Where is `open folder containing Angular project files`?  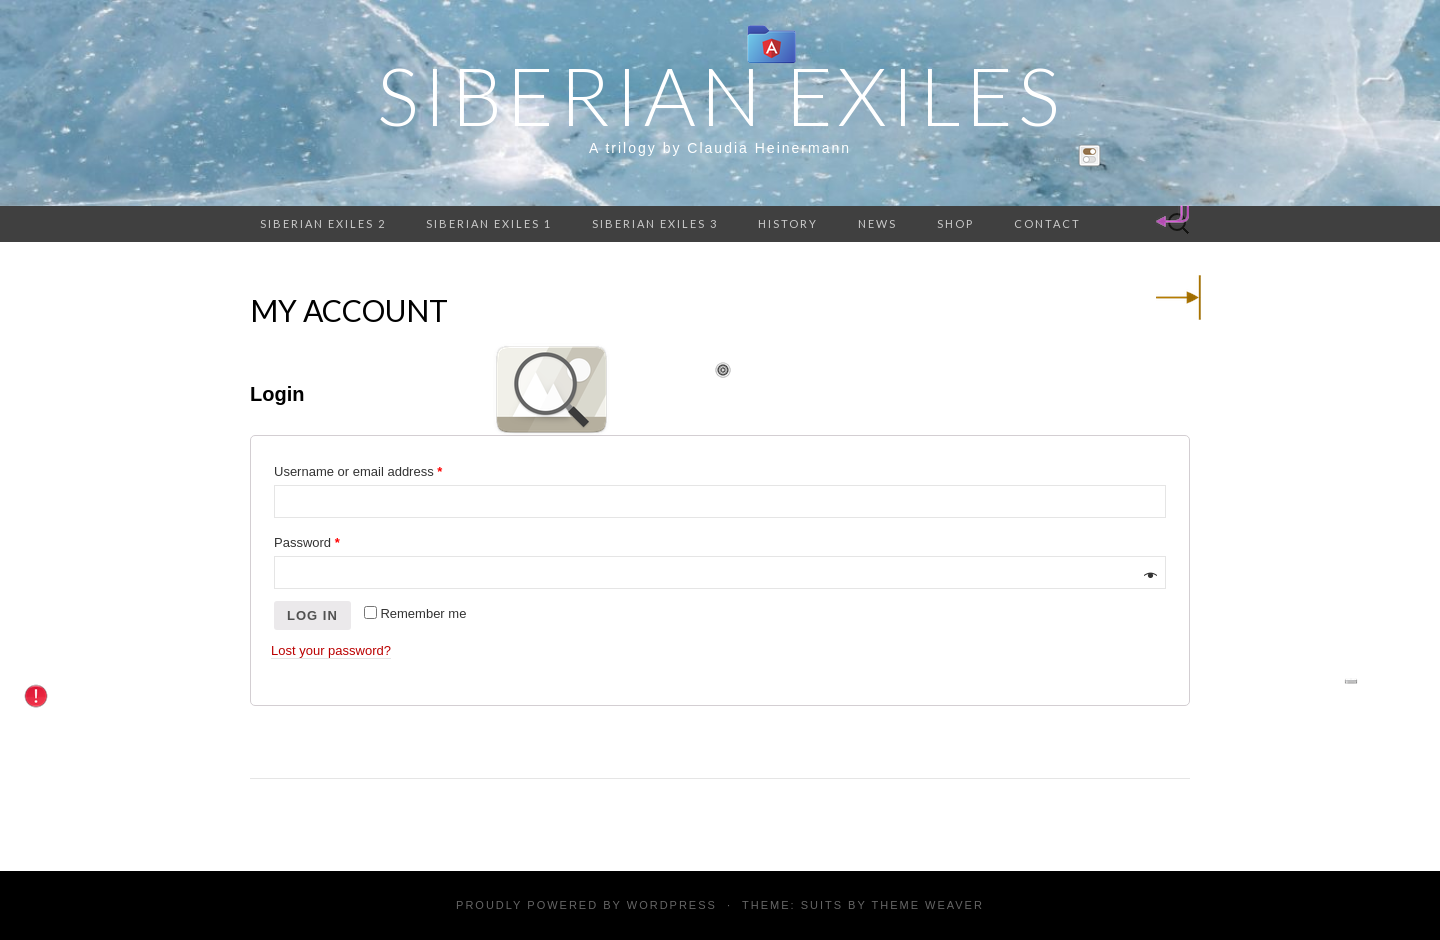 open folder containing Angular project files is located at coordinates (771, 45).